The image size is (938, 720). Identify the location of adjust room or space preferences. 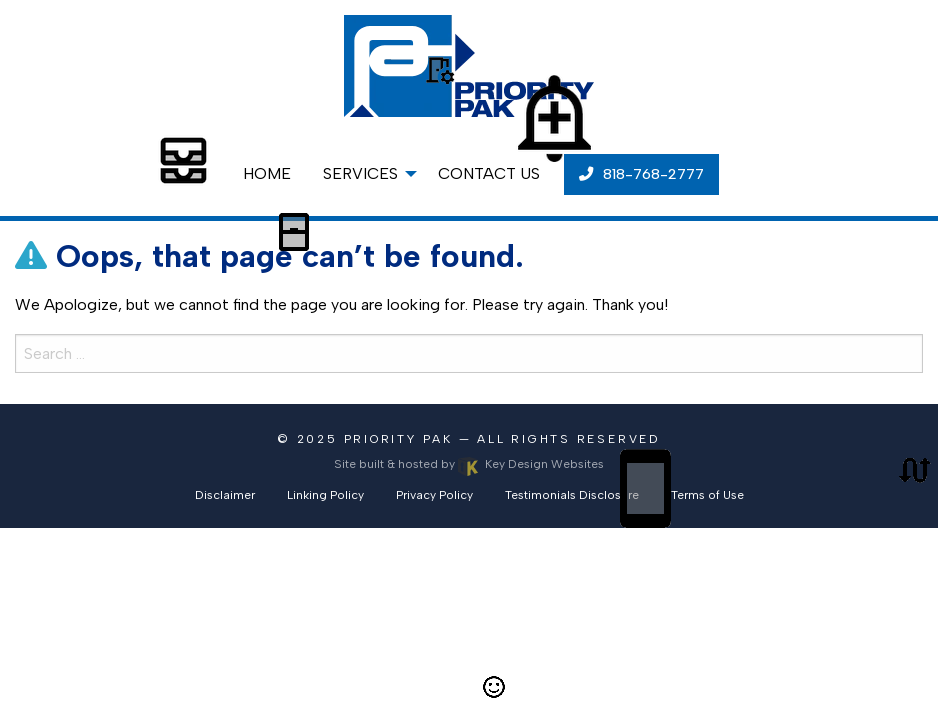
(439, 70).